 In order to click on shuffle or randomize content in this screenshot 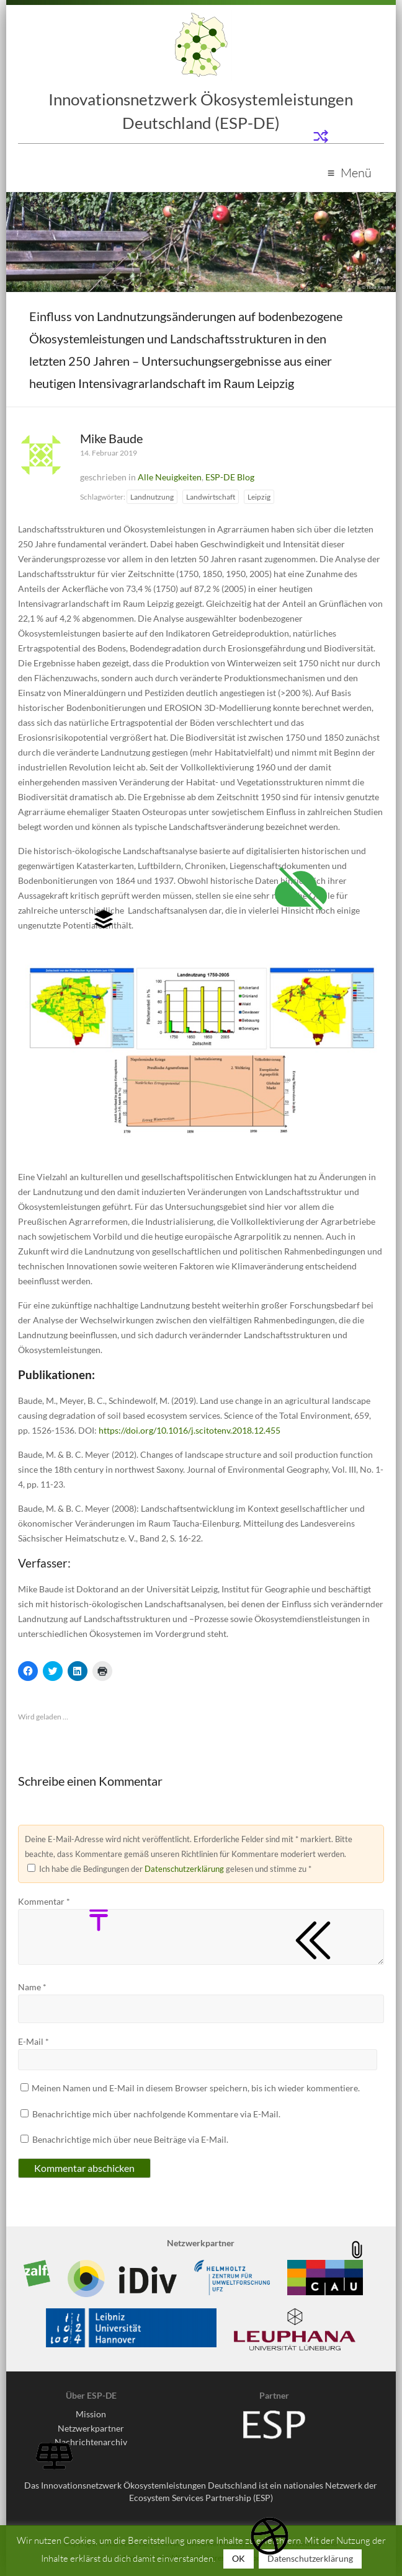, I will do `click(321, 136)`.